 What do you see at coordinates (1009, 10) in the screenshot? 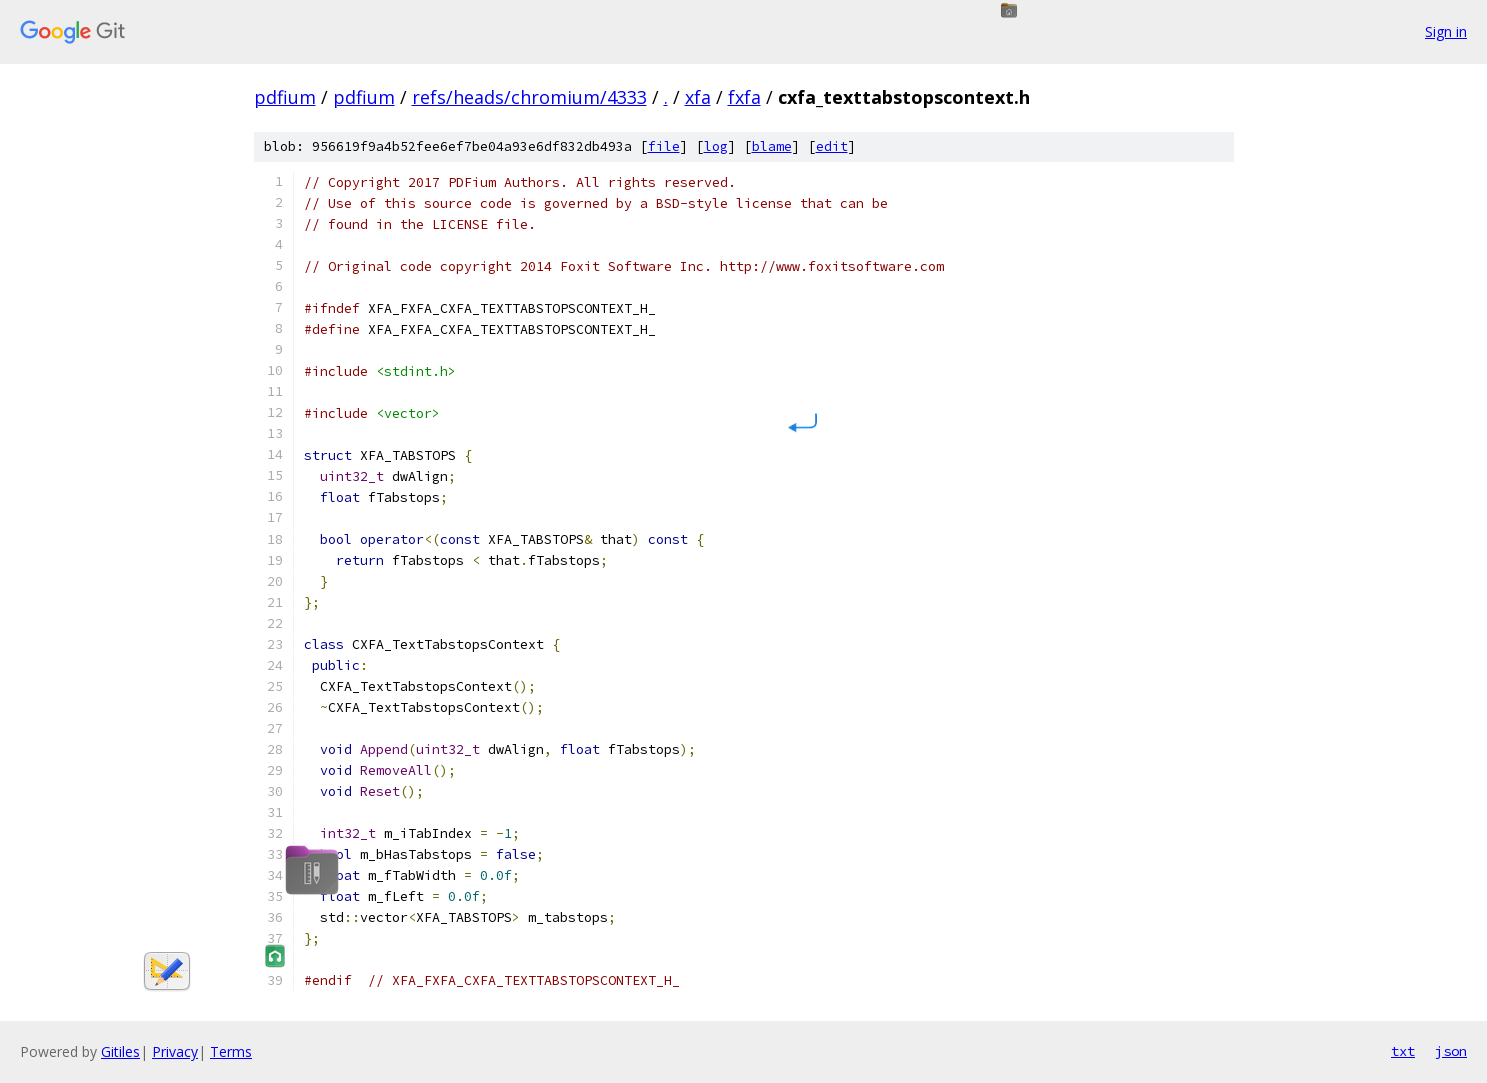
I see `access your home folder` at bounding box center [1009, 10].